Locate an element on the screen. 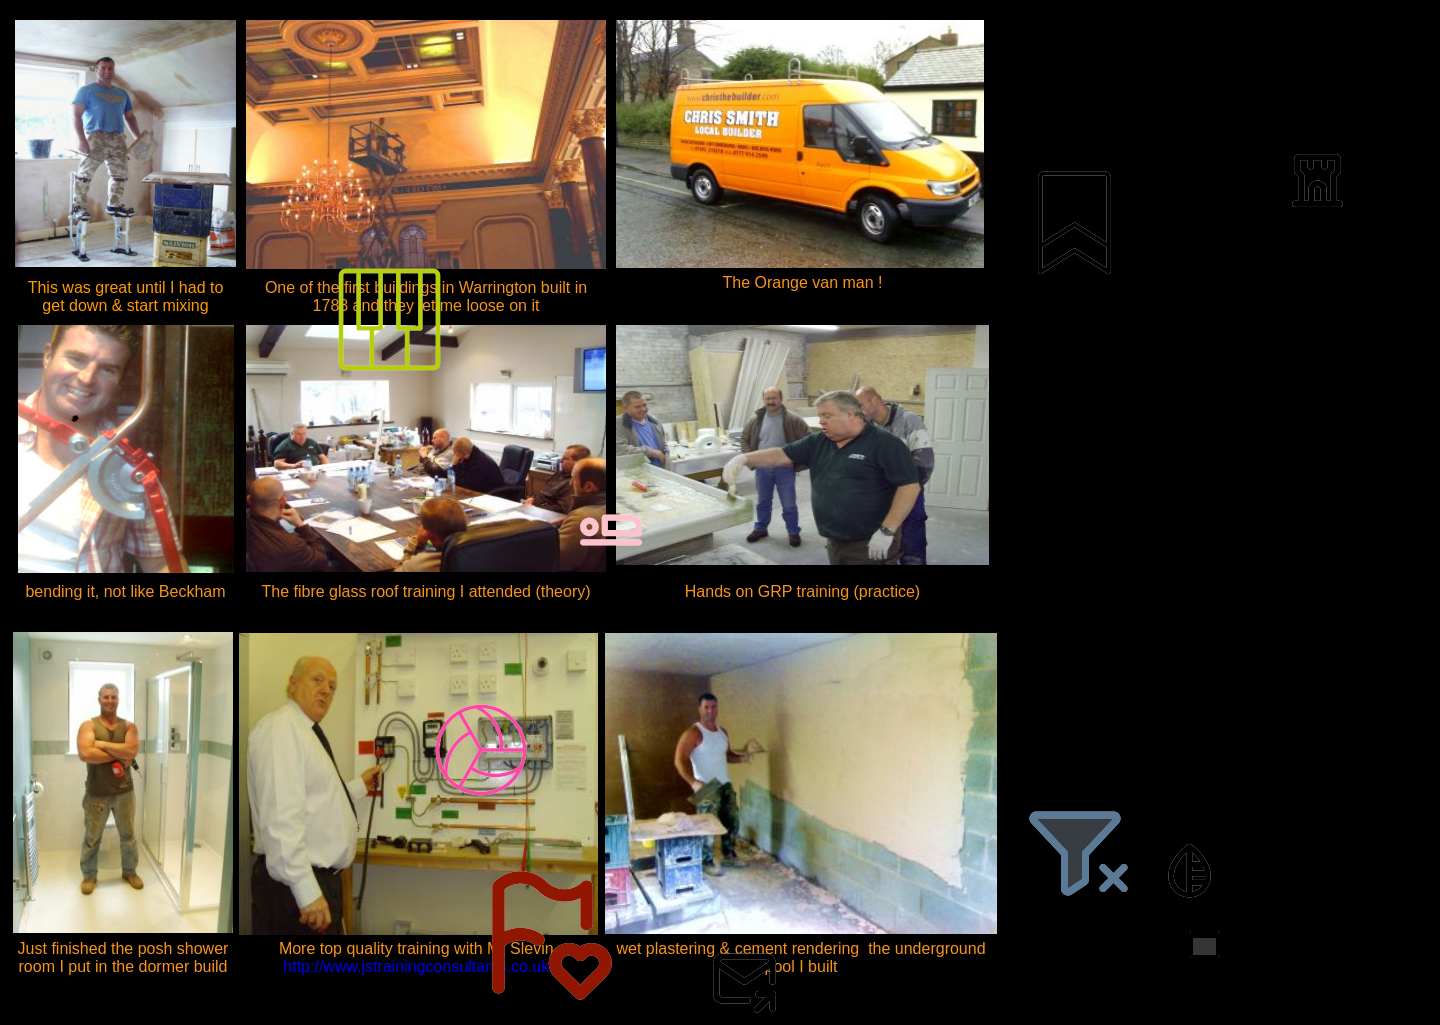 This screenshot has height=1025, width=1440. open a web browser or web view is located at coordinates (1204, 944).